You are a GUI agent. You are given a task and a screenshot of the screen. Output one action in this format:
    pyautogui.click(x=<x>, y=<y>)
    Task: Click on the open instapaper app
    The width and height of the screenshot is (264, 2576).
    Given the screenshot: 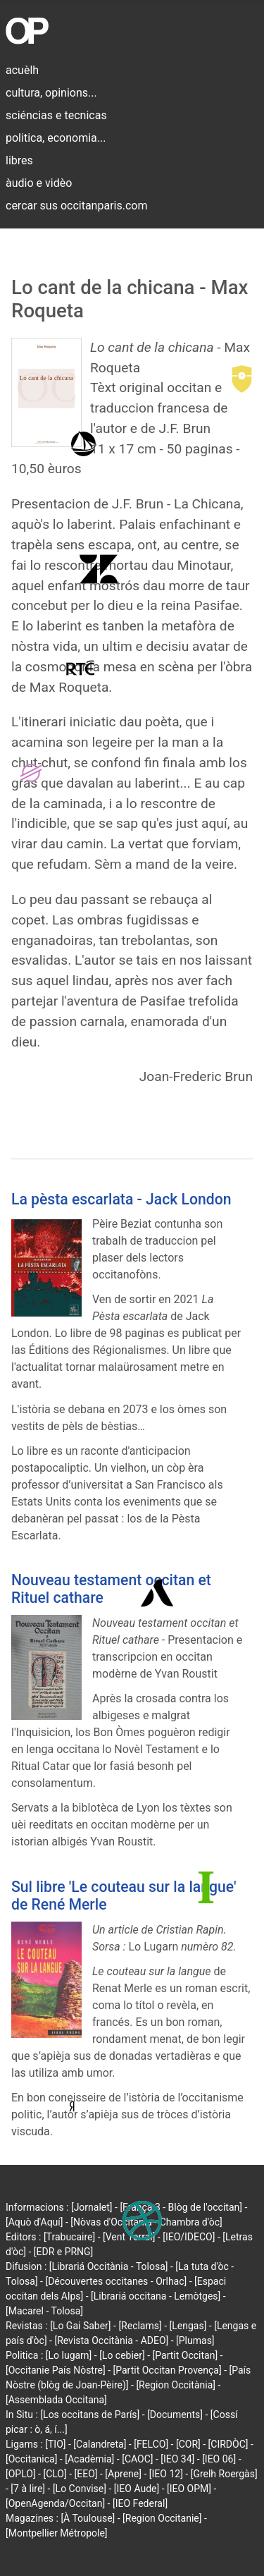 What is the action you would take?
    pyautogui.click(x=206, y=1887)
    